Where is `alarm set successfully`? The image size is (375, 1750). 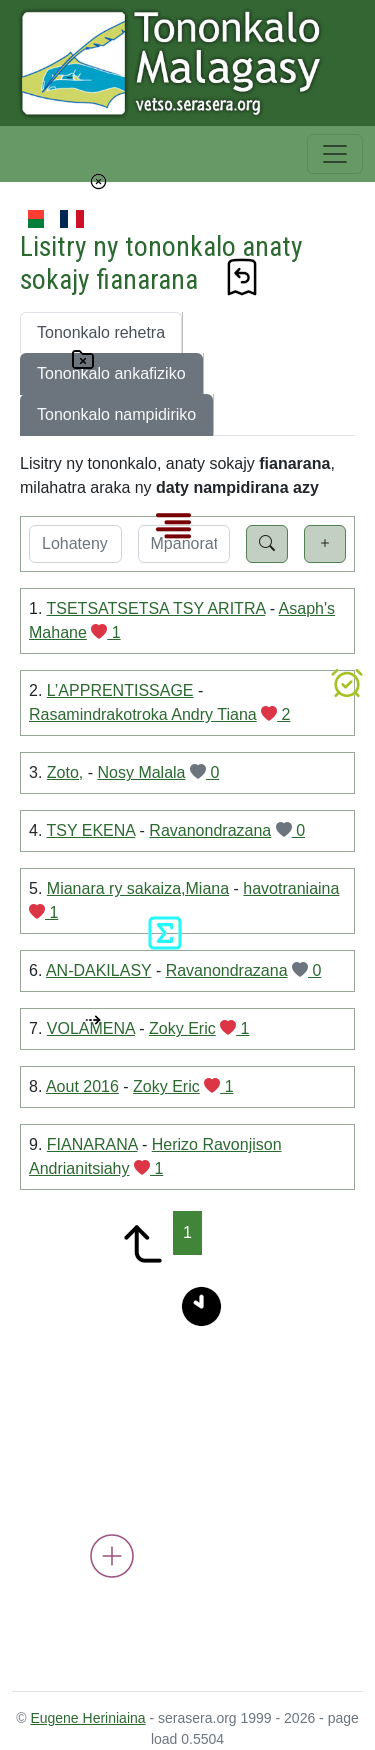
alarm set successfully is located at coordinates (347, 683).